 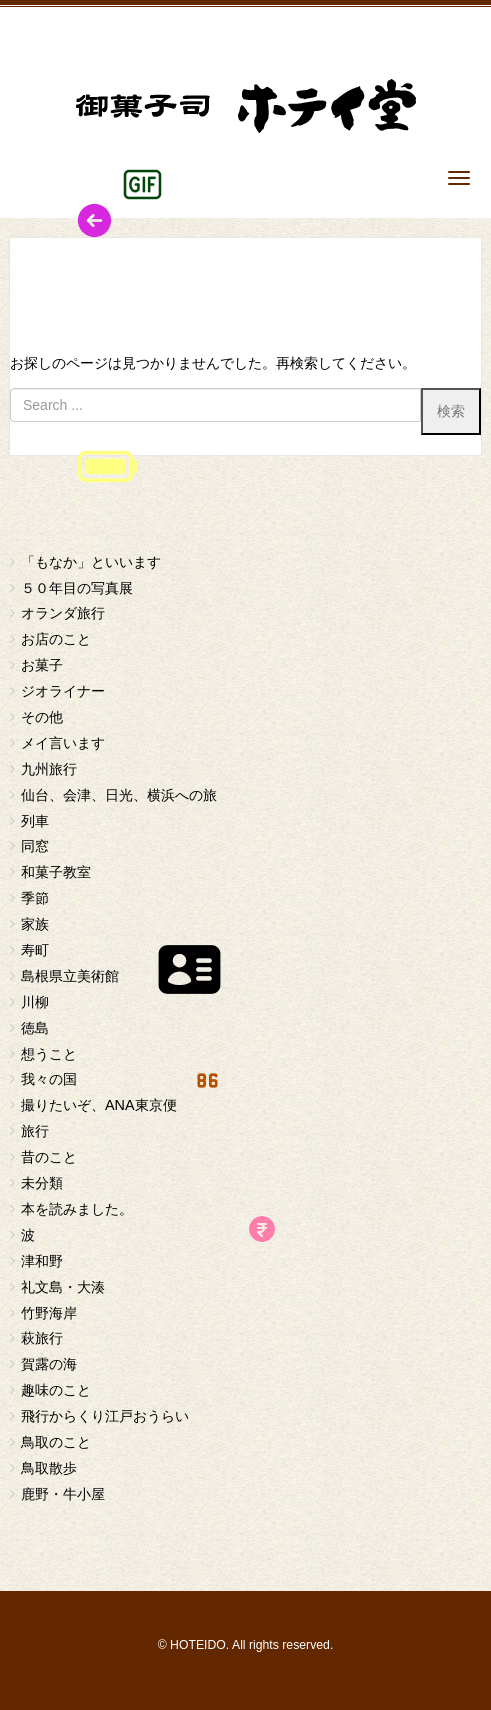 What do you see at coordinates (189, 969) in the screenshot?
I see `view your profile or ID card` at bounding box center [189, 969].